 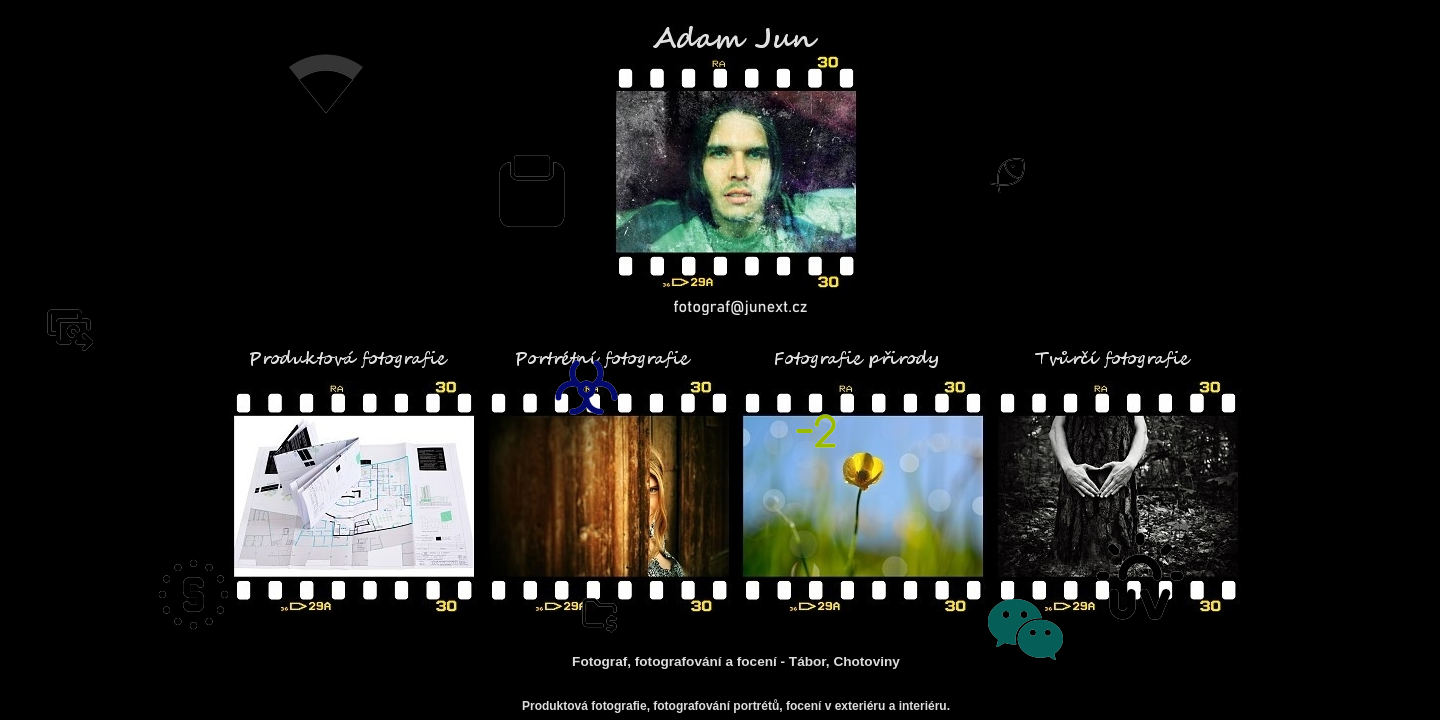 What do you see at coordinates (326, 83) in the screenshot?
I see `indicates moderate wifi signal strength` at bounding box center [326, 83].